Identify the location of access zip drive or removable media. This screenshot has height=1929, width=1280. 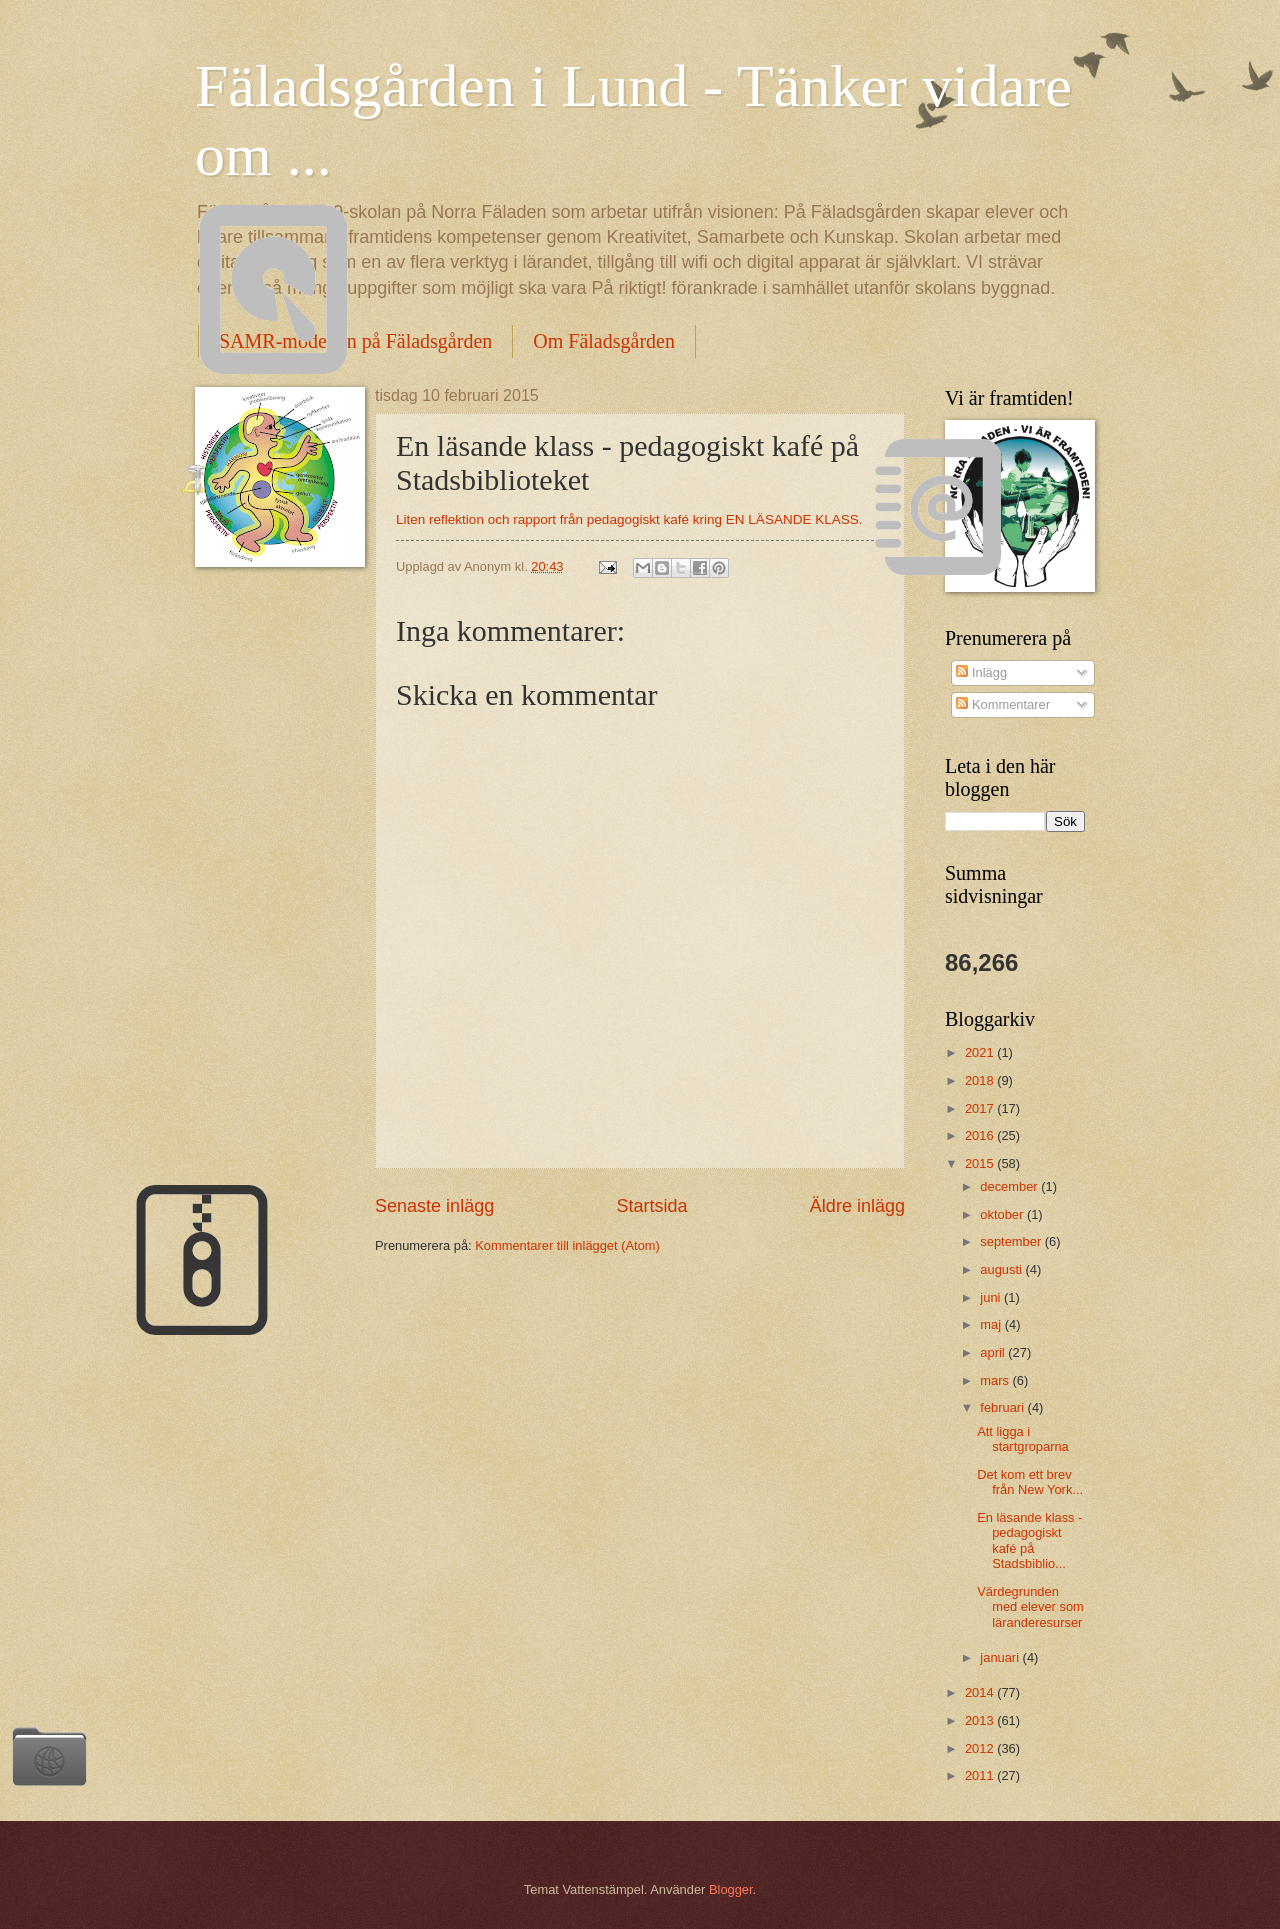
(273, 289).